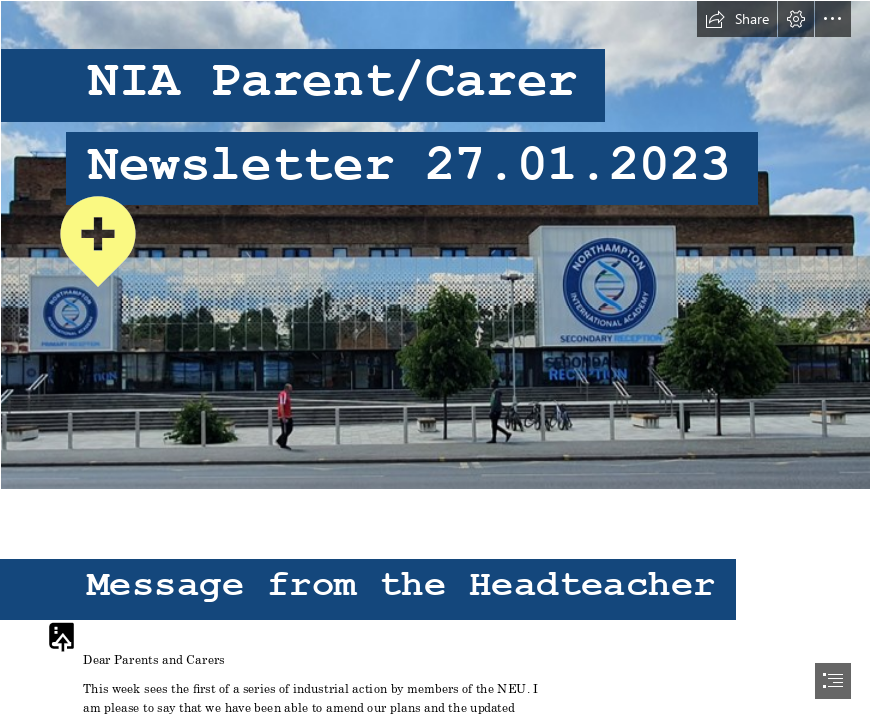  Describe the element at coordinates (98, 238) in the screenshot. I see `add a new location pin` at that location.